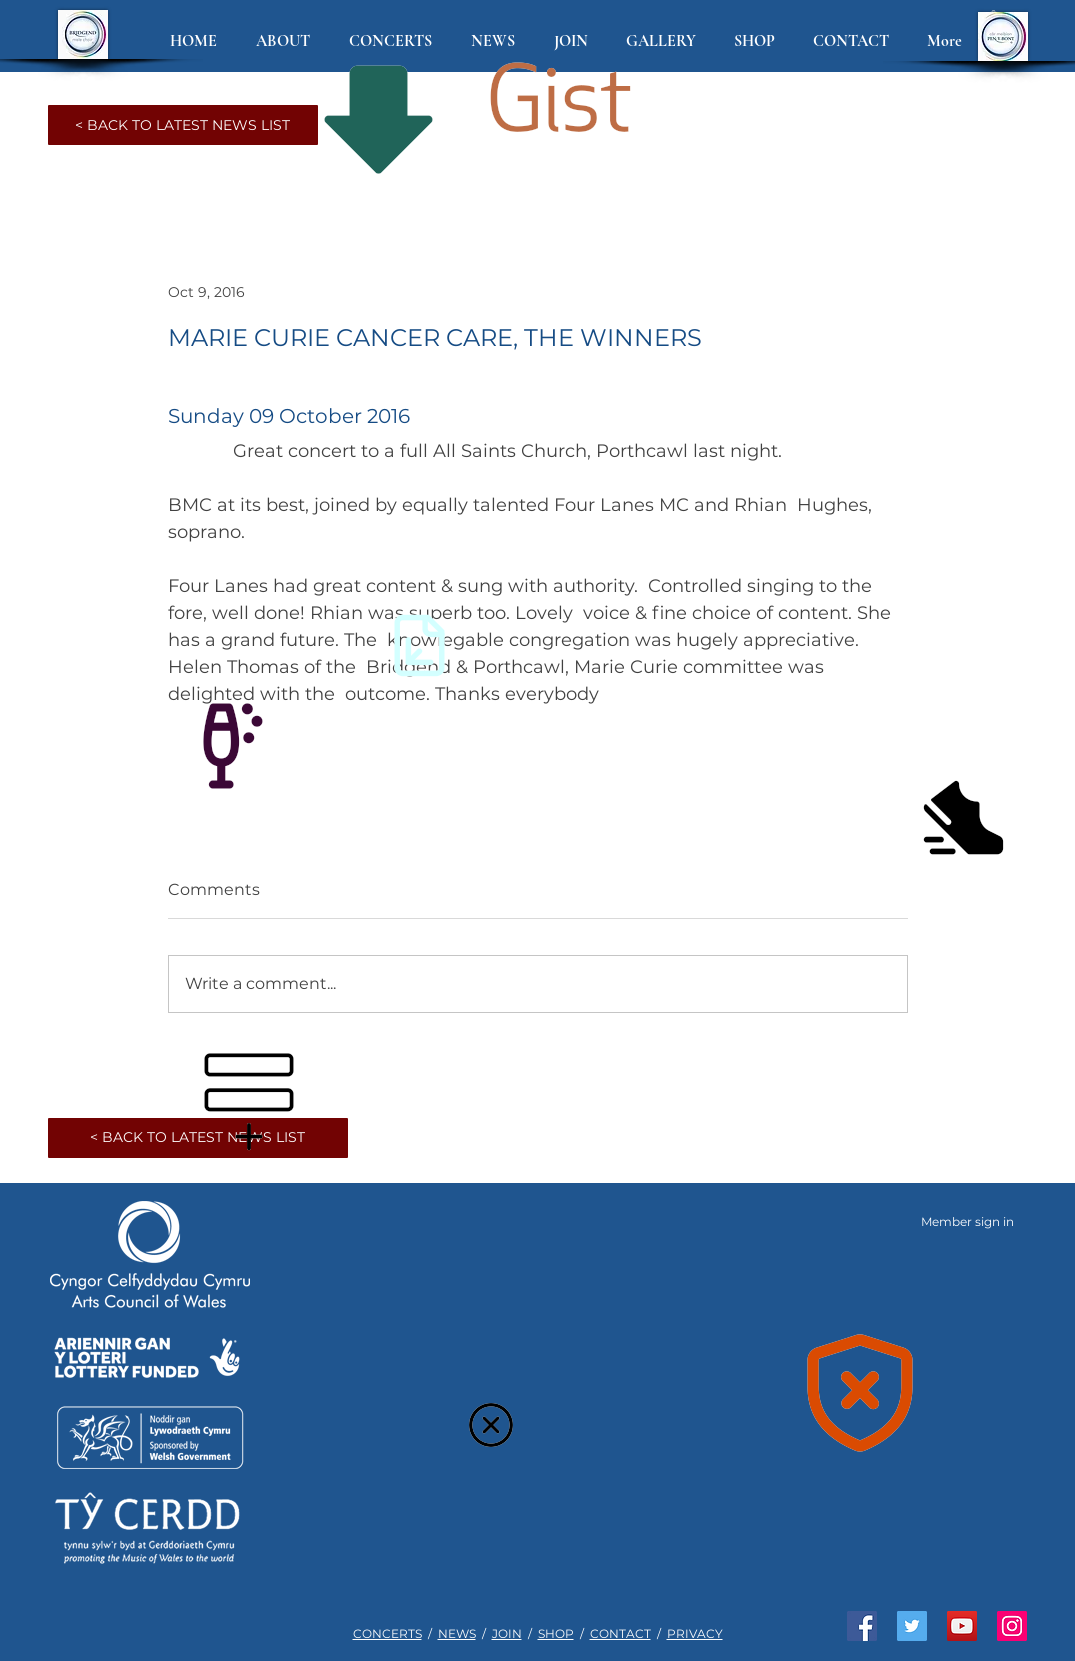 The width and height of the screenshot is (1075, 1661). Describe the element at coordinates (962, 822) in the screenshot. I see `track your running or walking activity` at that location.